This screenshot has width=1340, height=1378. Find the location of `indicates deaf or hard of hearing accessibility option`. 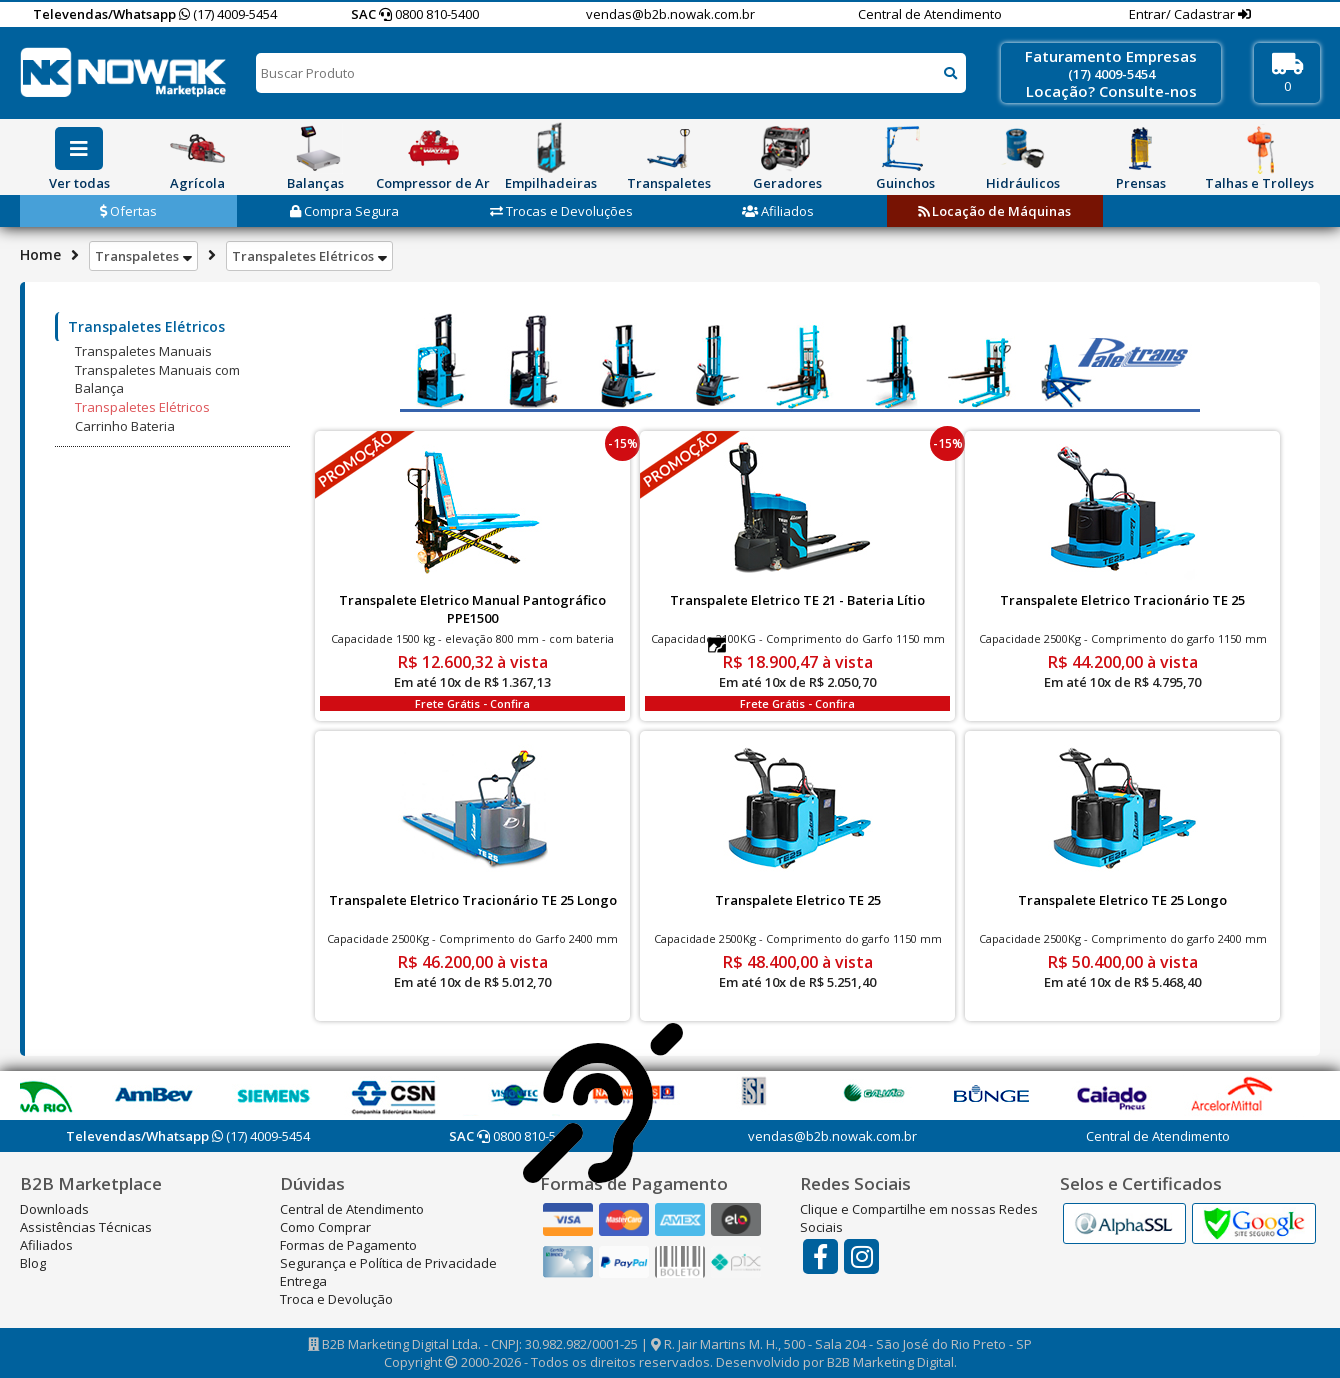

indicates deaf or hard of hearing accessibility option is located at coordinates (603, 1103).